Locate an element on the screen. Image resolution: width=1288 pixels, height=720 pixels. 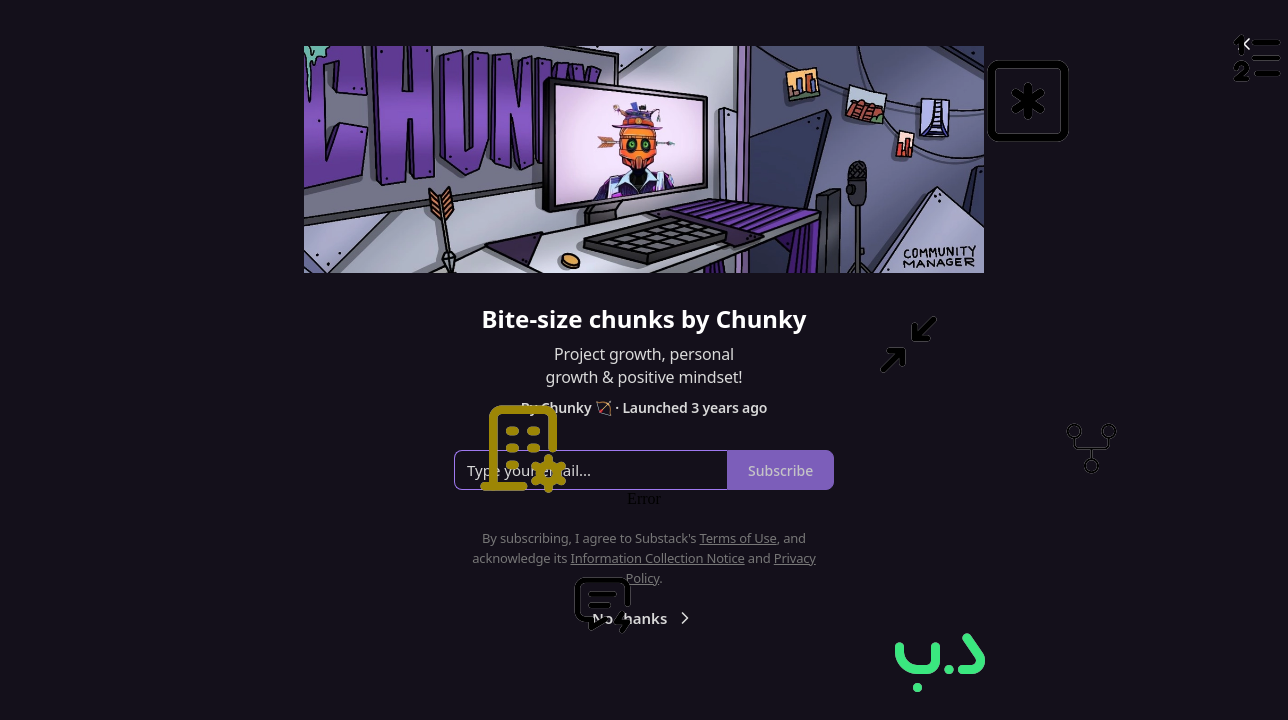
send a quick reply or instant message is located at coordinates (602, 602).